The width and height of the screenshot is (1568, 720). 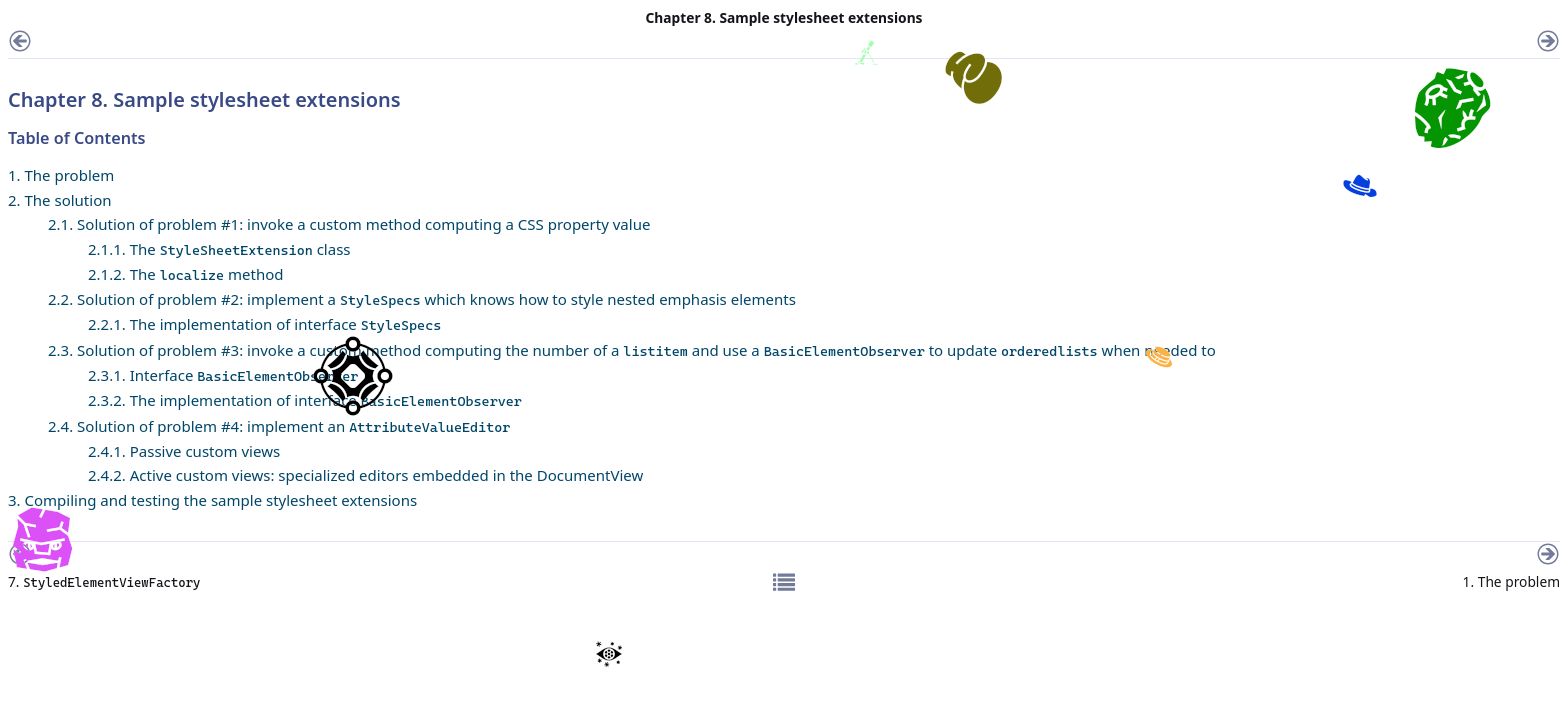 I want to click on represents space debris or asteroid in a game interface, so click(x=1450, y=107).